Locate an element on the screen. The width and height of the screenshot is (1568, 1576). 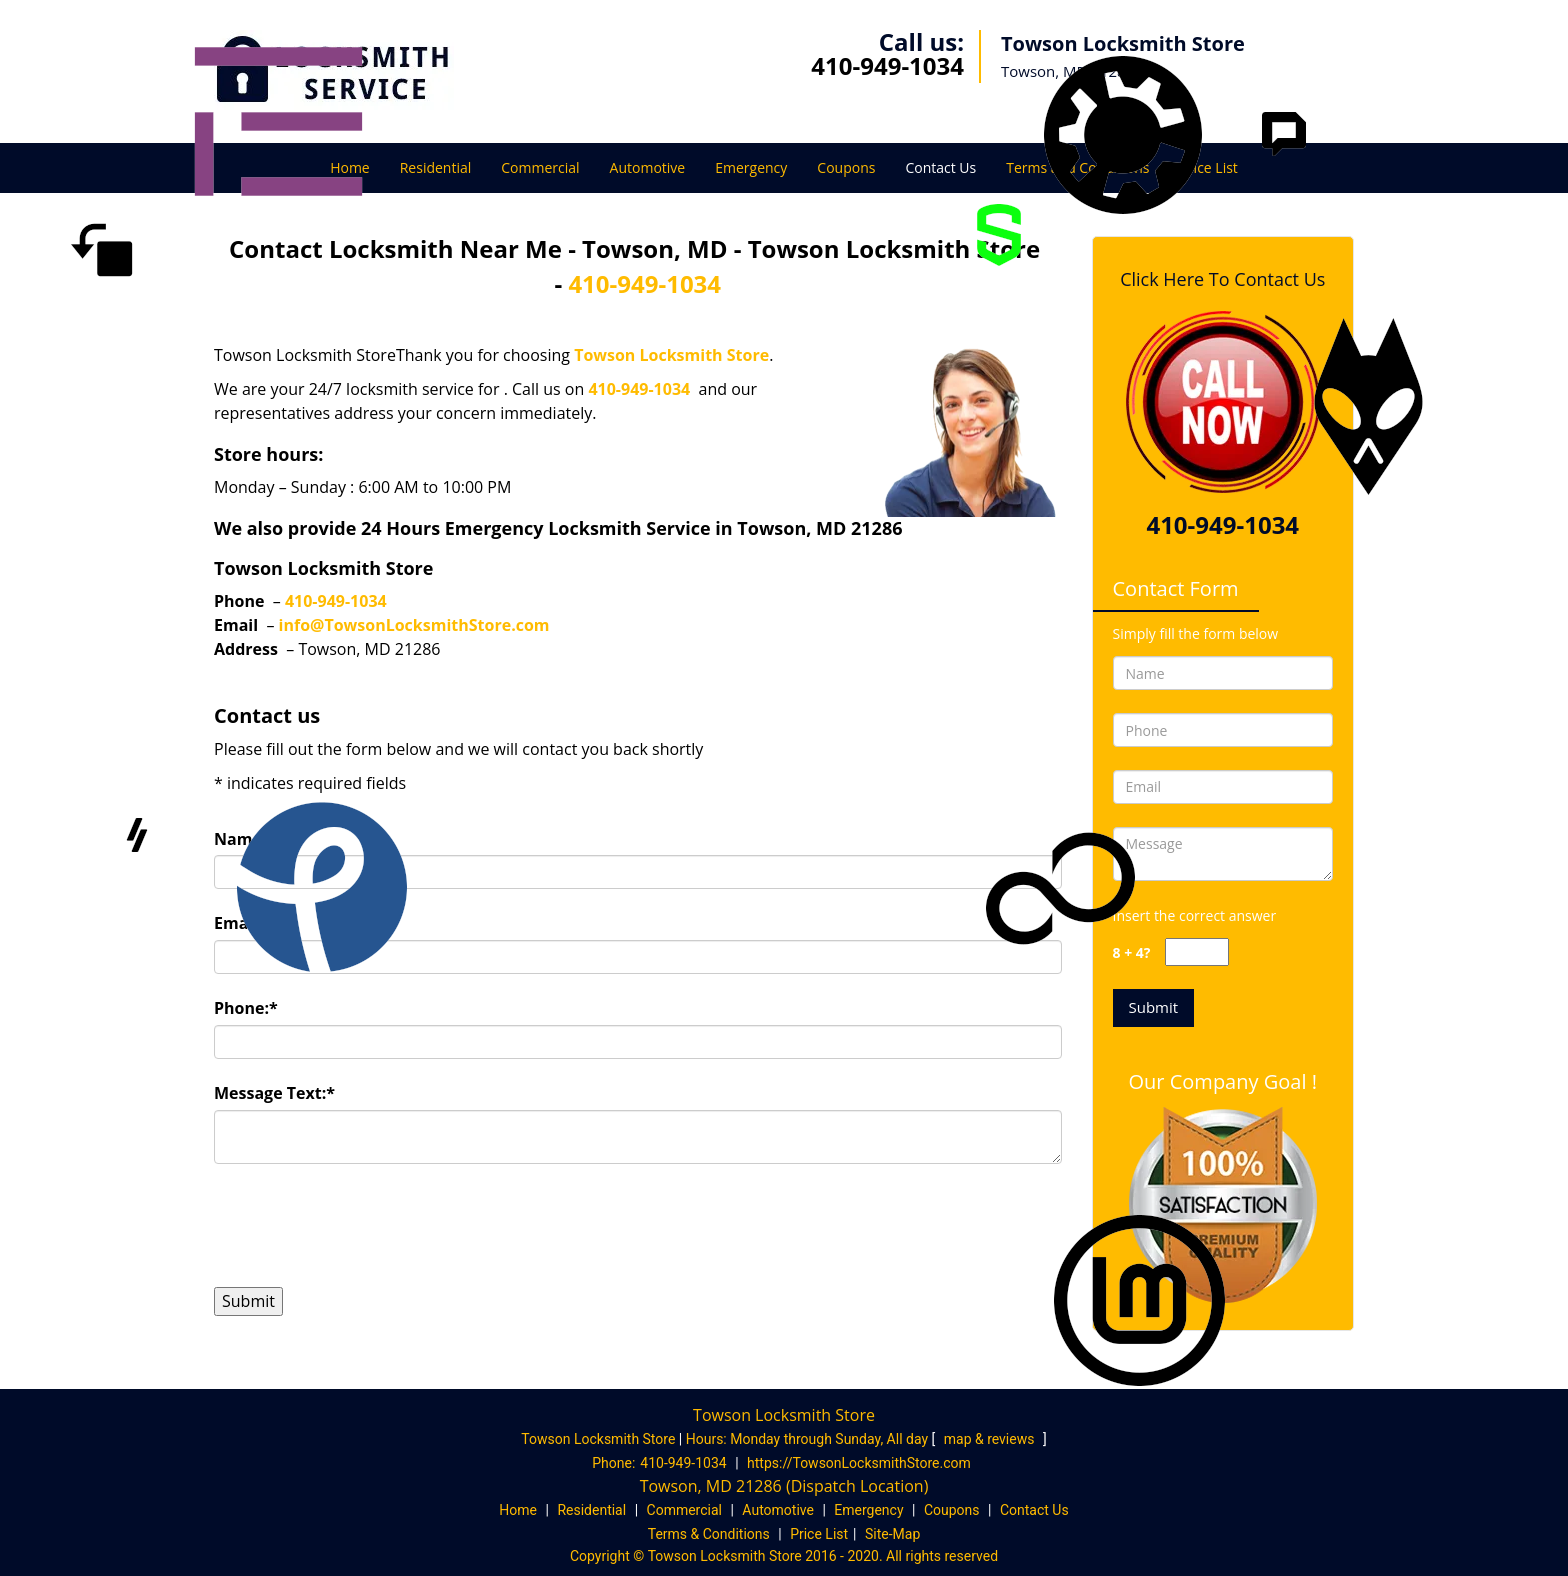
open Google Chat is located at coordinates (1284, 134).